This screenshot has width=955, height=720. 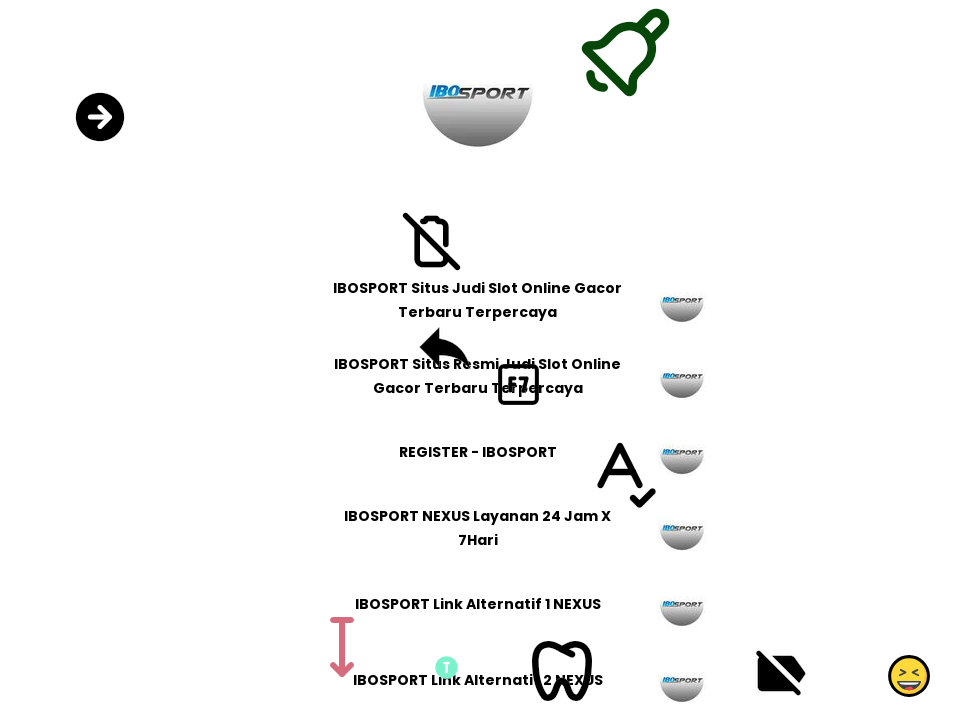 What do you see at coordinates (445, 347) in the screenshot?
I see `reply to a message or comment` at bounding box center [445, 347].